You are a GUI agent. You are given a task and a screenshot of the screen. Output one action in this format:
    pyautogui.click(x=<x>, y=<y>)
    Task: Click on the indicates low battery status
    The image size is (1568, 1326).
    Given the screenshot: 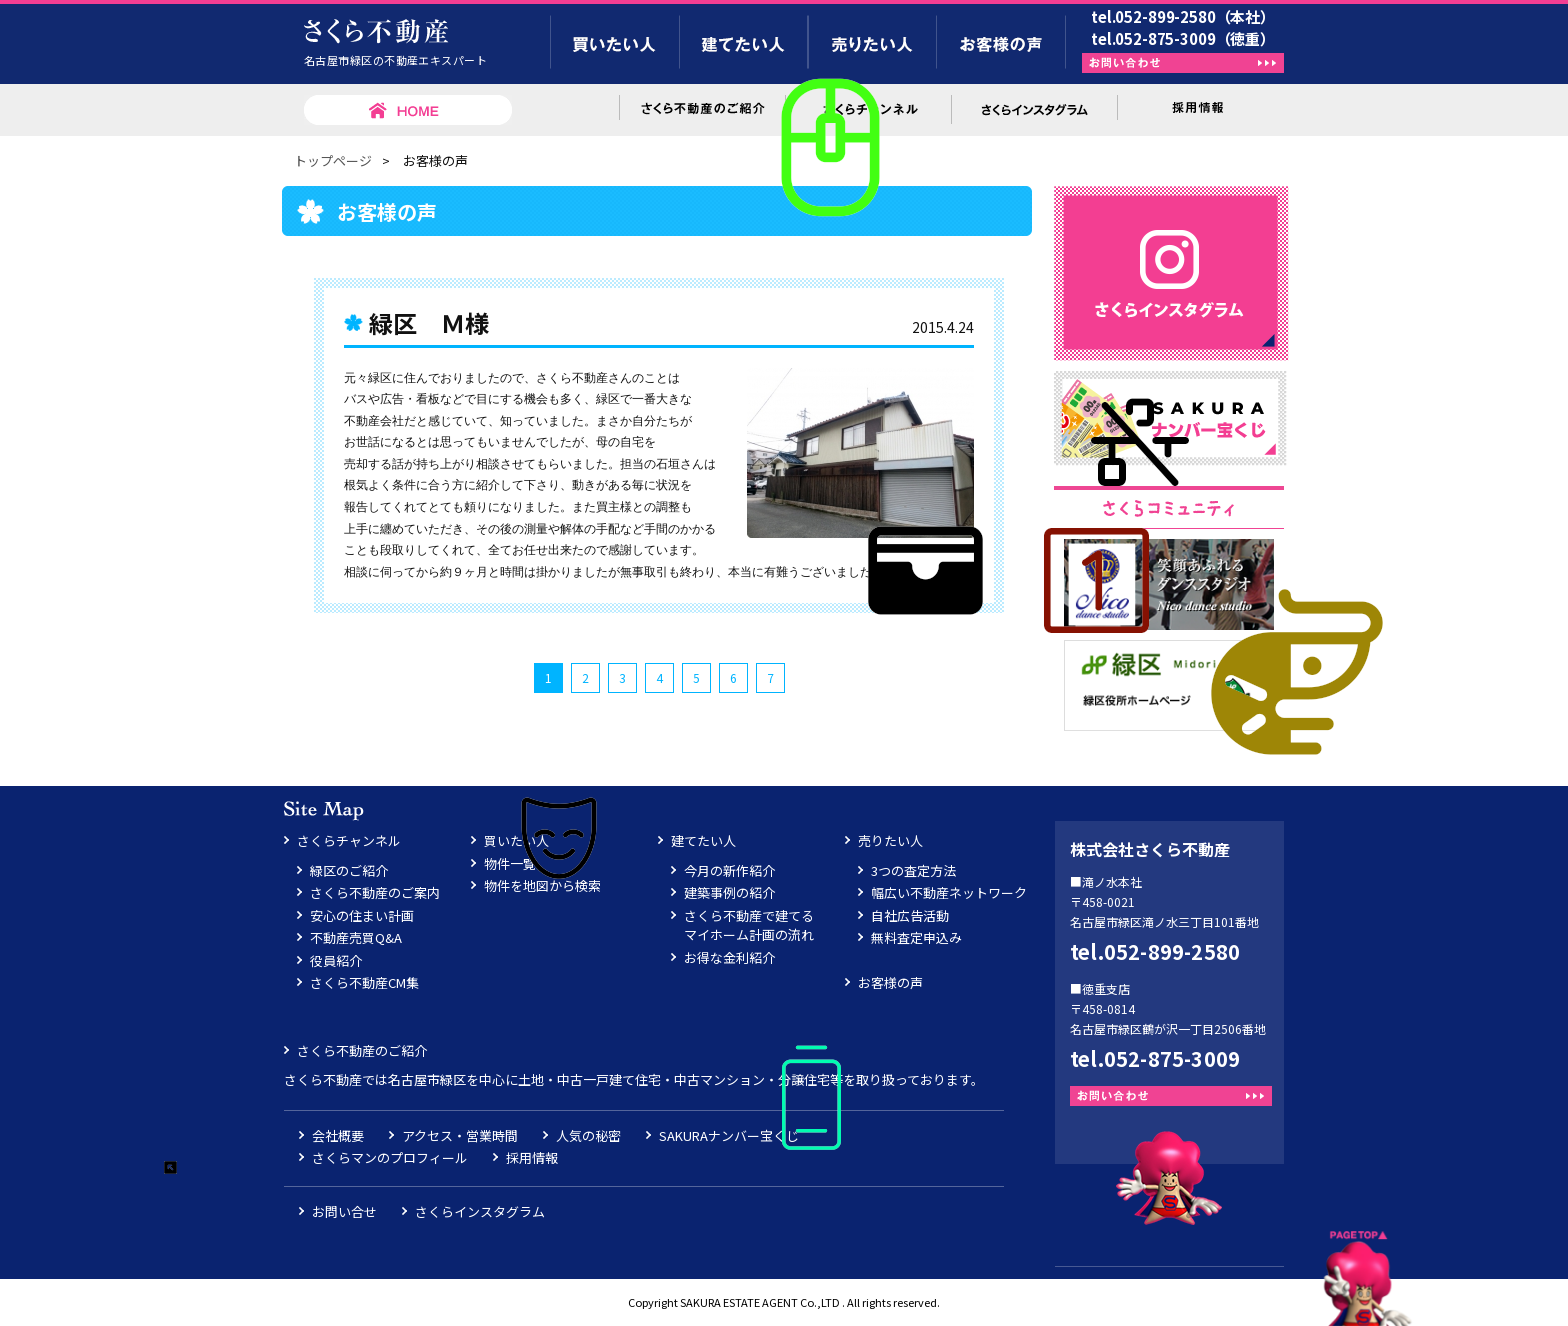 What is the action you would take?
    pyautogui.click(x=811, y=1099)
    